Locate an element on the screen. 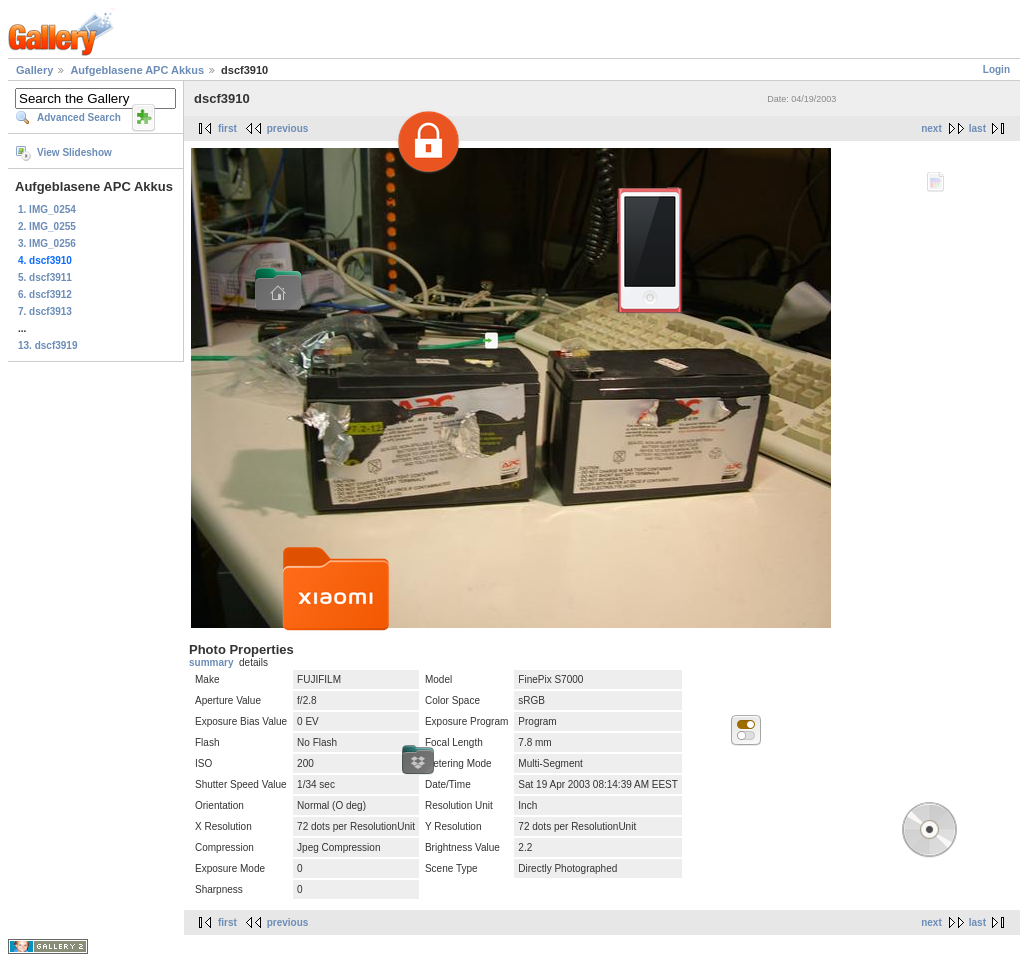  access development tools and applications is located at coordinates (935, 181).